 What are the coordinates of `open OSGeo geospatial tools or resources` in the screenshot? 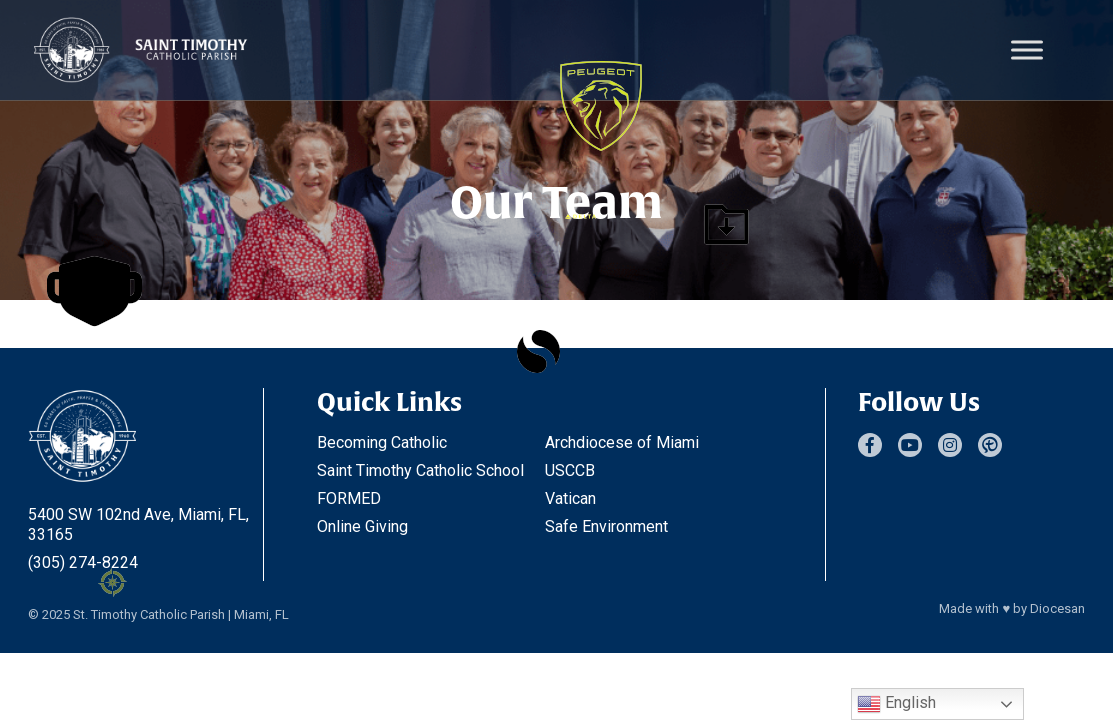 It's located at (112, 582).